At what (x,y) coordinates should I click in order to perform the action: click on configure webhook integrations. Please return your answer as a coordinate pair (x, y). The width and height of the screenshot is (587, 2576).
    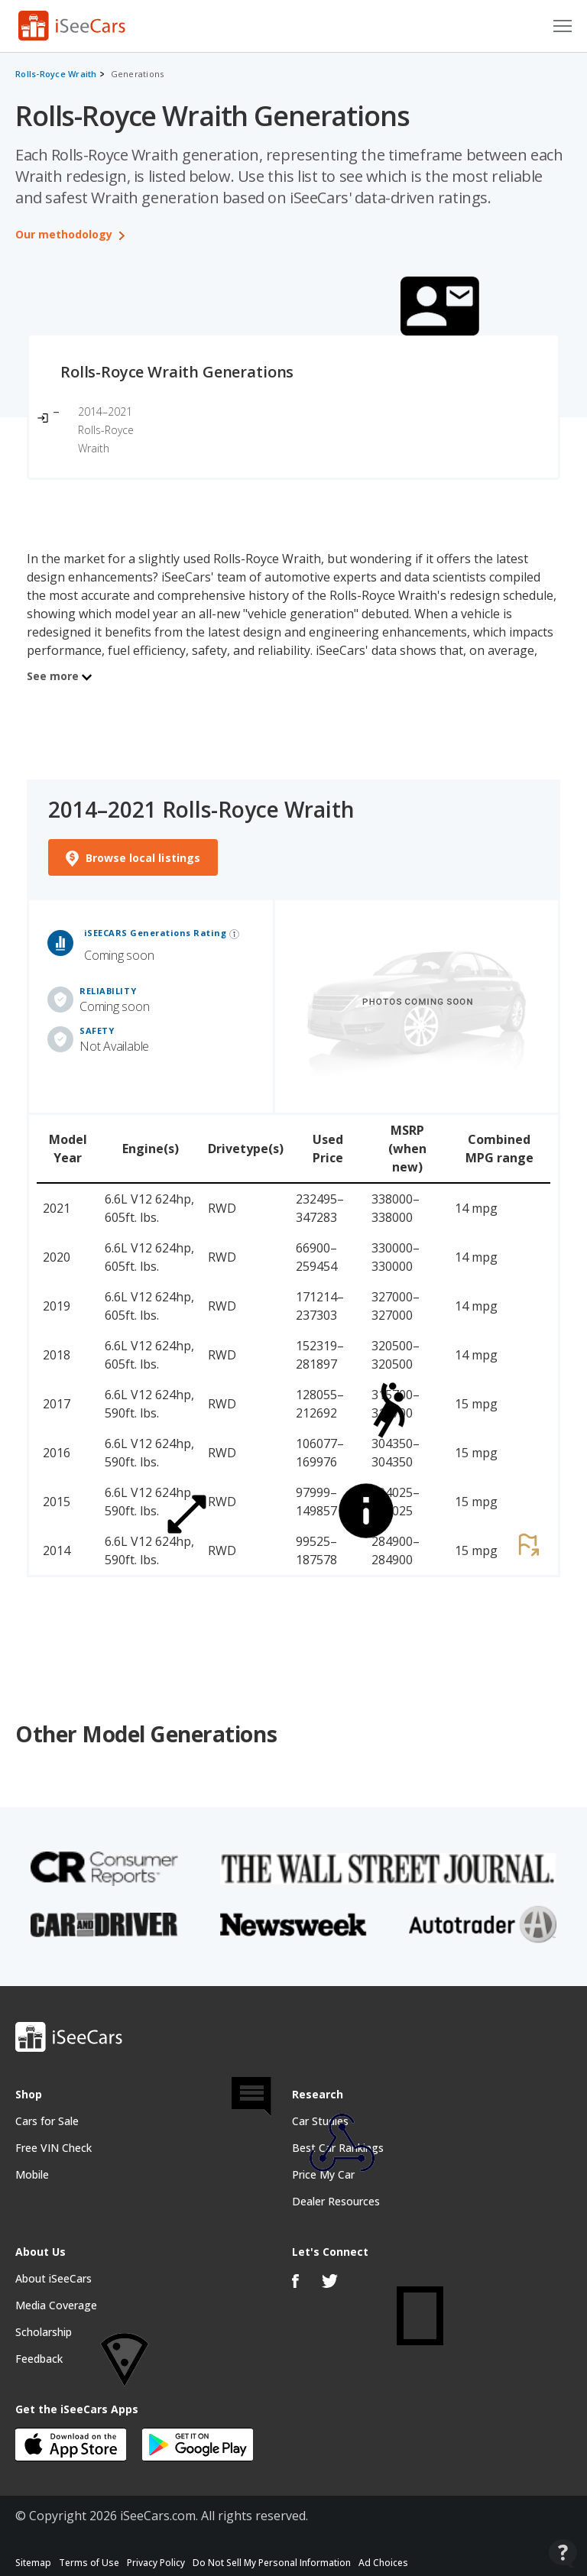
    Looking at the image, I should click on (342, 2146).